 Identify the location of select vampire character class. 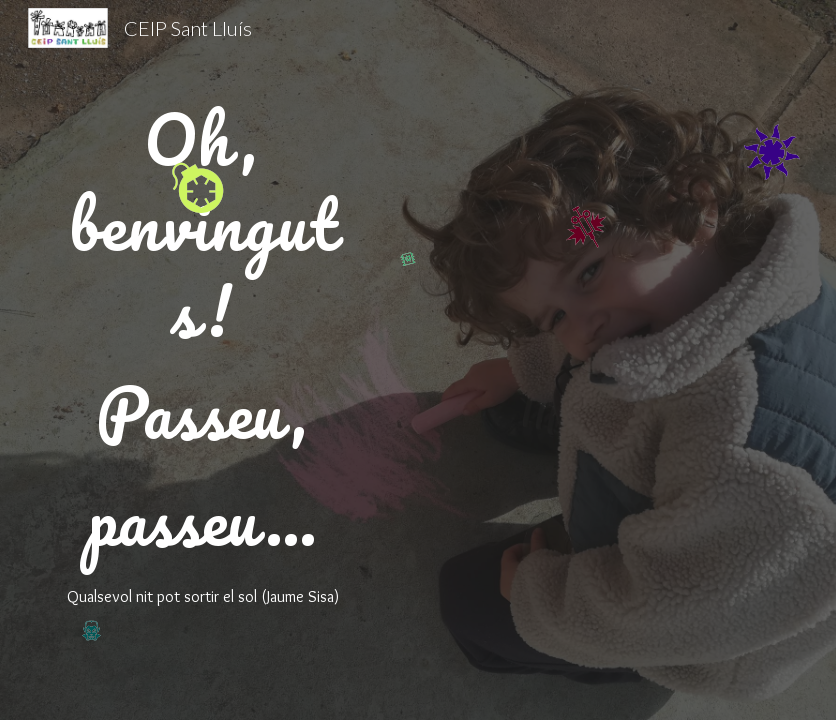
(91, 630).